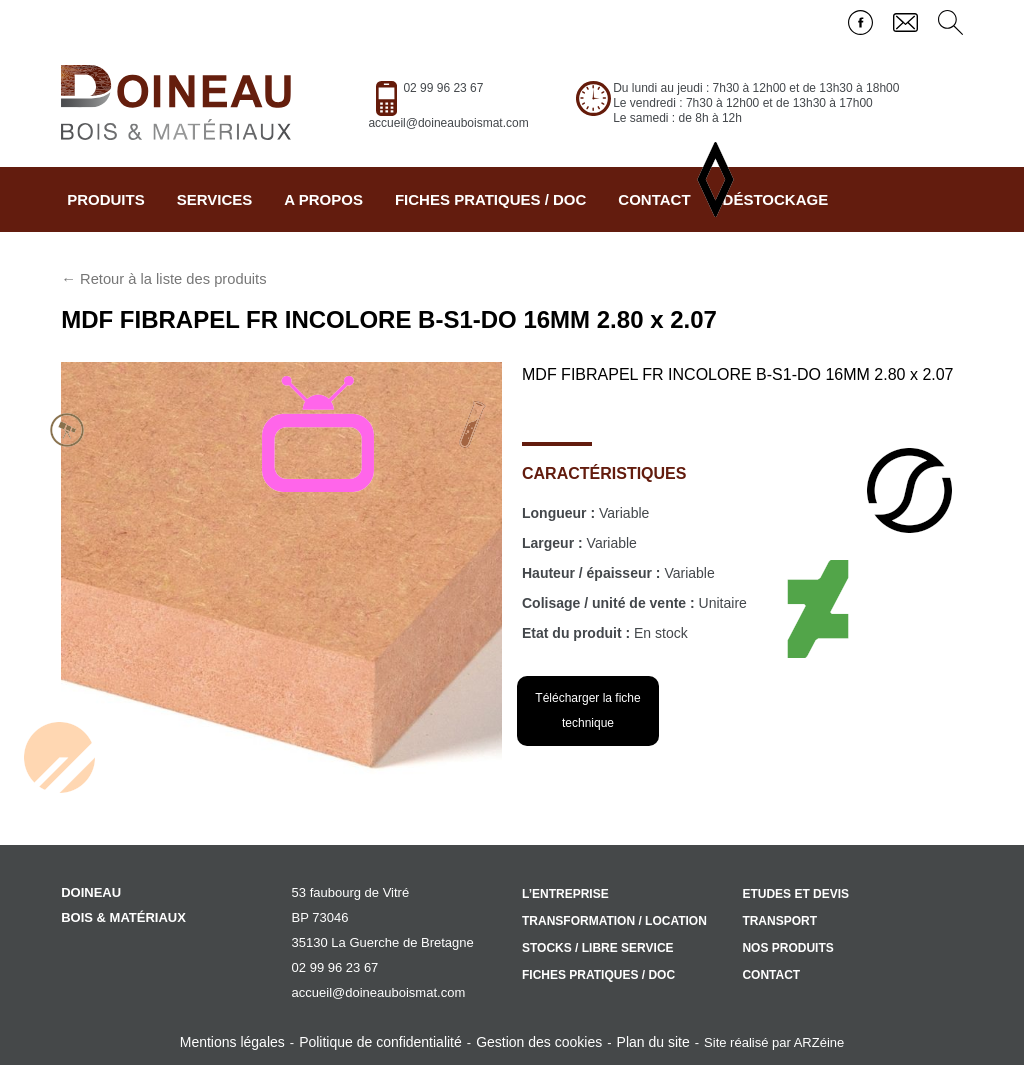 This screenshot has width=1024, height=1065. I want to click on jekyll static site generator logo, so click(472, 424).